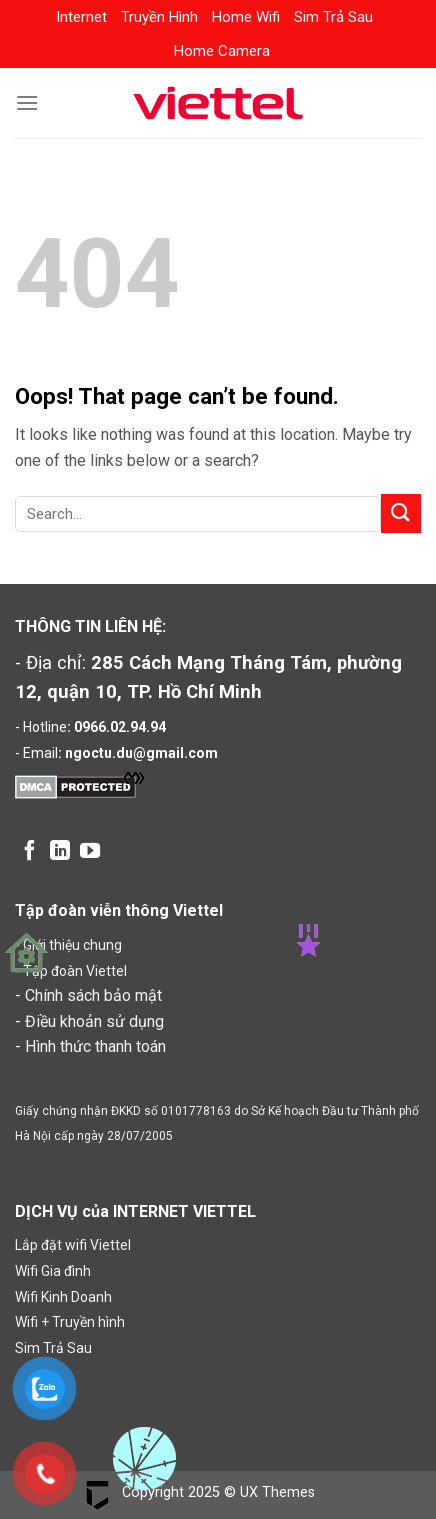  Describe the element at coordinates (97, 1495) in the screenshot. I see `open Google Chronicle security platform` at that location.